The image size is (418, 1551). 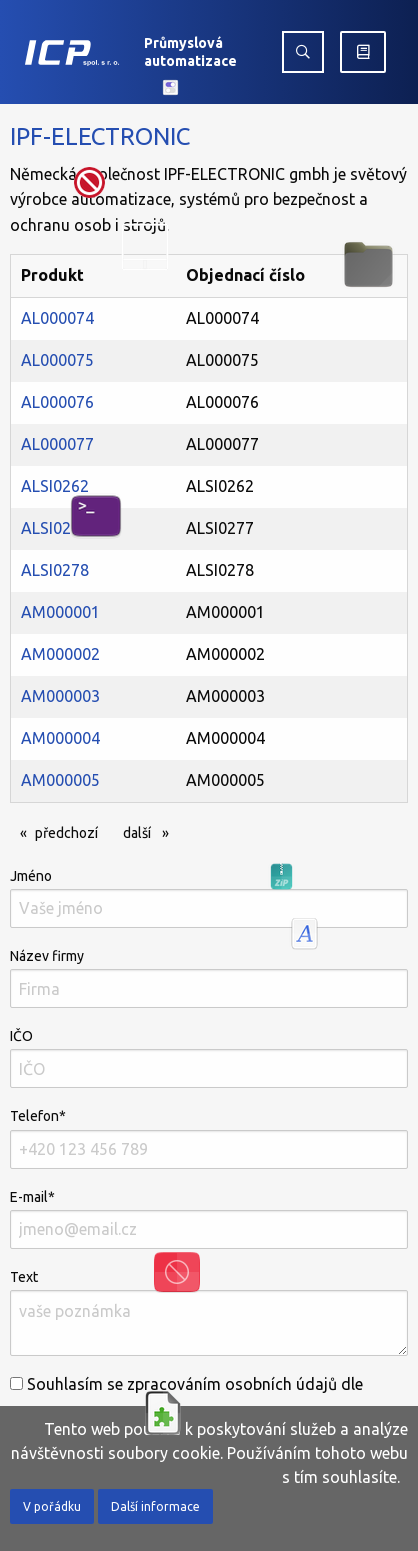 I want to click on touchpad is currently enabled, so click(x=145, y=247).